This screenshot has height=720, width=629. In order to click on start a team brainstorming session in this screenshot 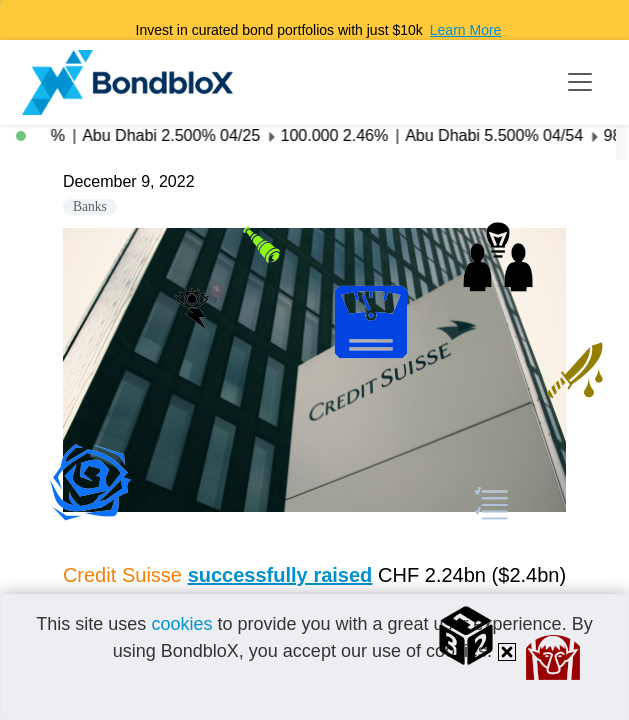, I will do `click(498, 257)`.